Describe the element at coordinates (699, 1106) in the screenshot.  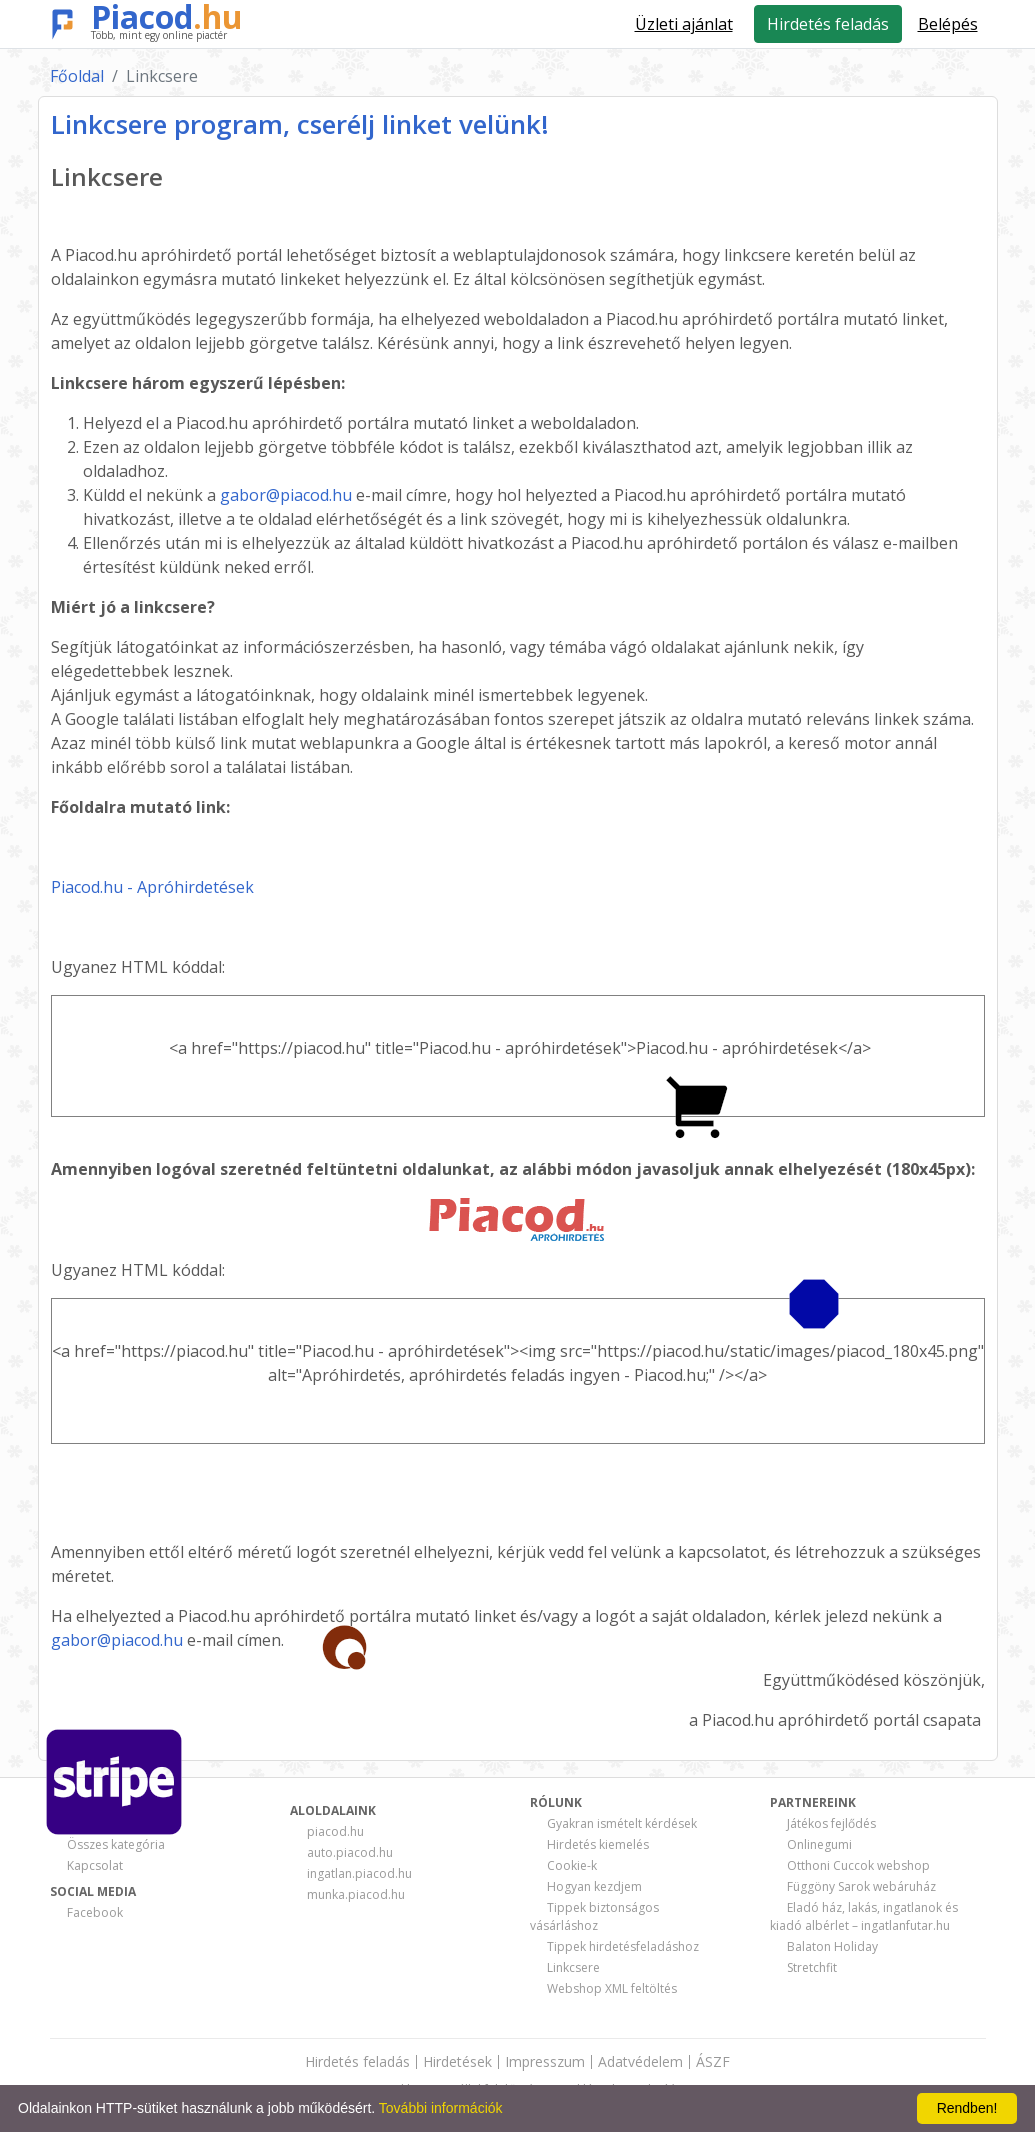
I see `view your shopping cart` at that location.